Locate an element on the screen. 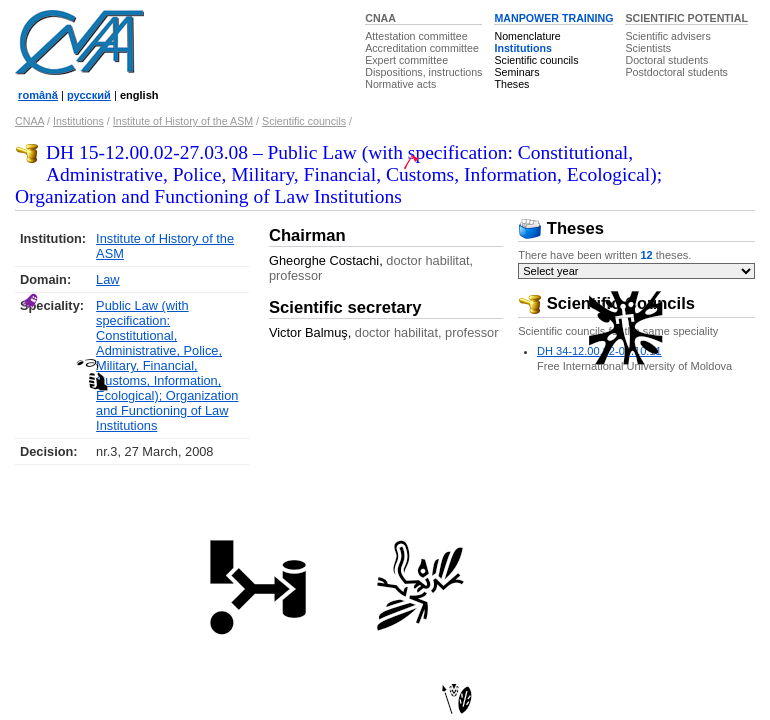 Image resolution: width=770 pixels, height=720 pixels. indicates a melting or dissolving weapon effect is located at coordinates (625, 327).